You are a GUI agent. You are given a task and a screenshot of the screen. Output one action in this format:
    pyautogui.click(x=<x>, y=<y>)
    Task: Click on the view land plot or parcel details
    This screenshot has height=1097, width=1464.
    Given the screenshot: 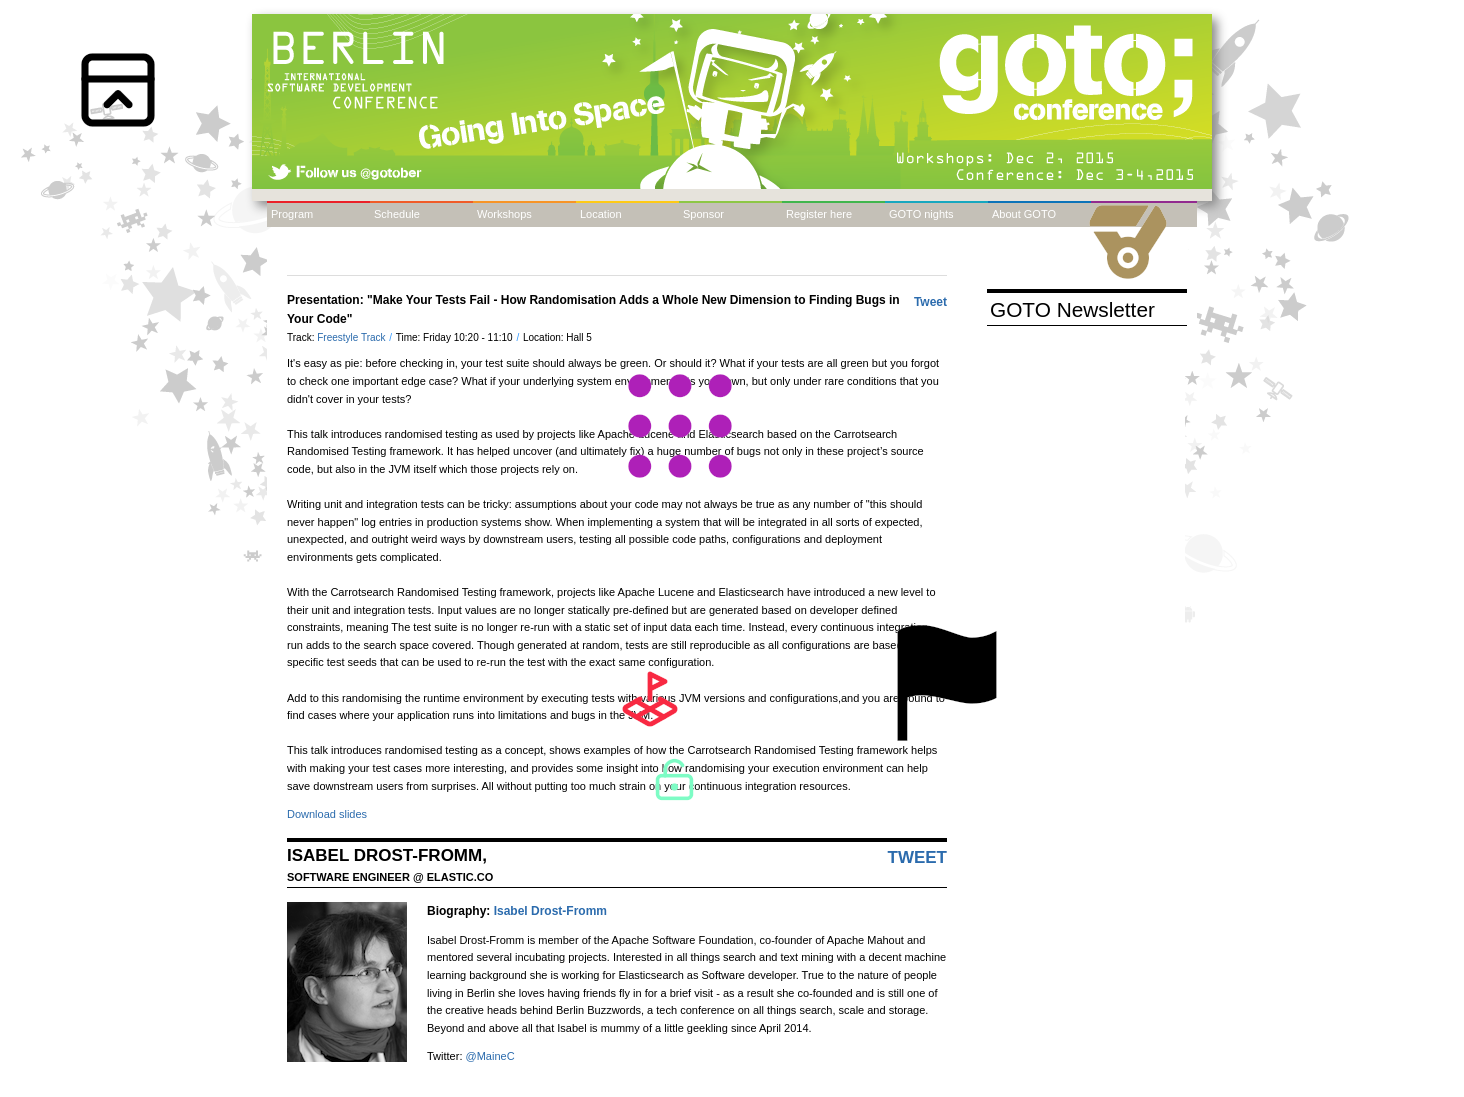 What is the action you would take?
    pyautogui.click(x=650, y=699)
    